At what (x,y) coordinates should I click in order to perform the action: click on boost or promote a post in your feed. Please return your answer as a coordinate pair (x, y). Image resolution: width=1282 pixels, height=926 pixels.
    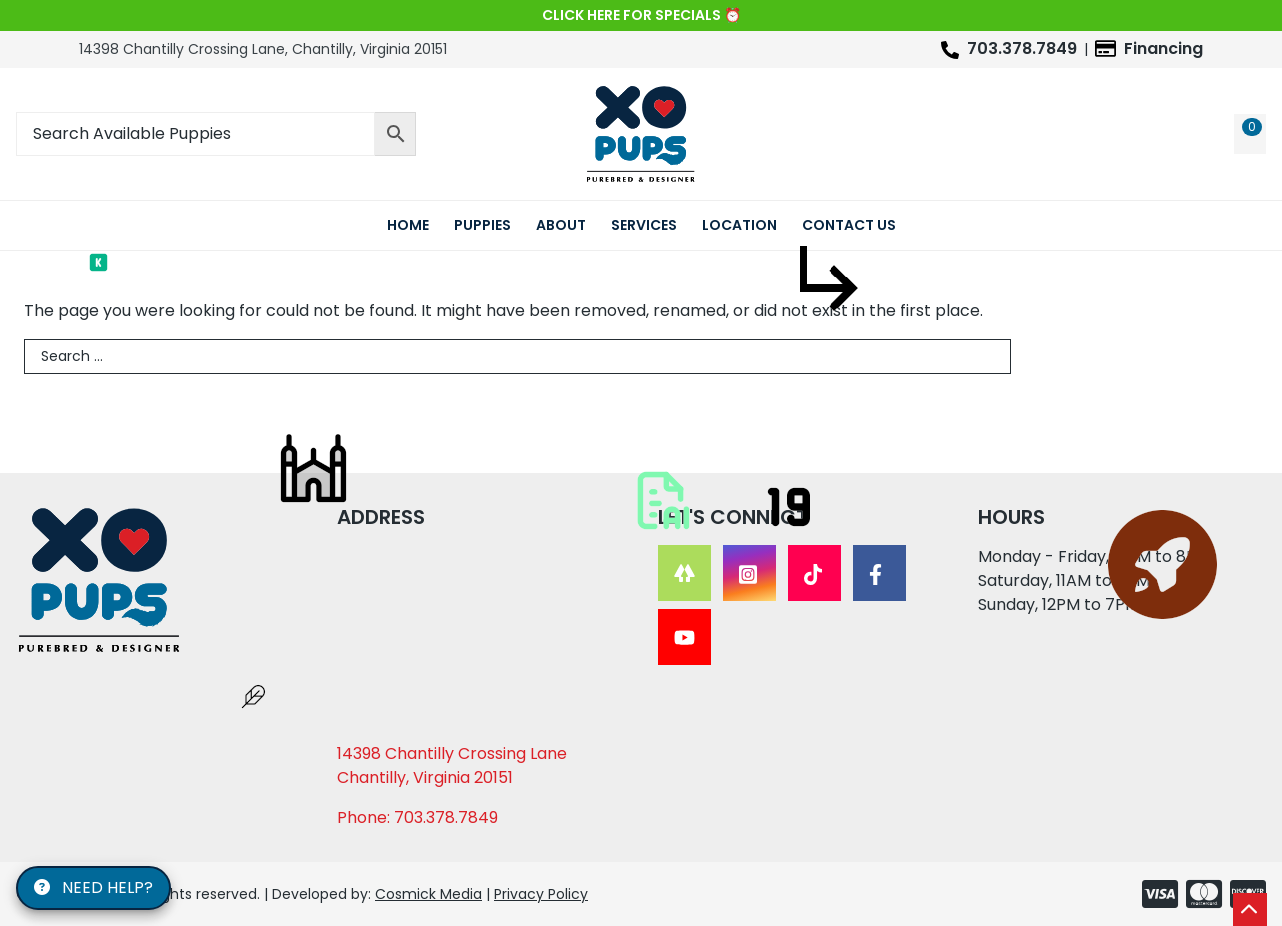
    Looking at the image, I should click on (1162, 564).